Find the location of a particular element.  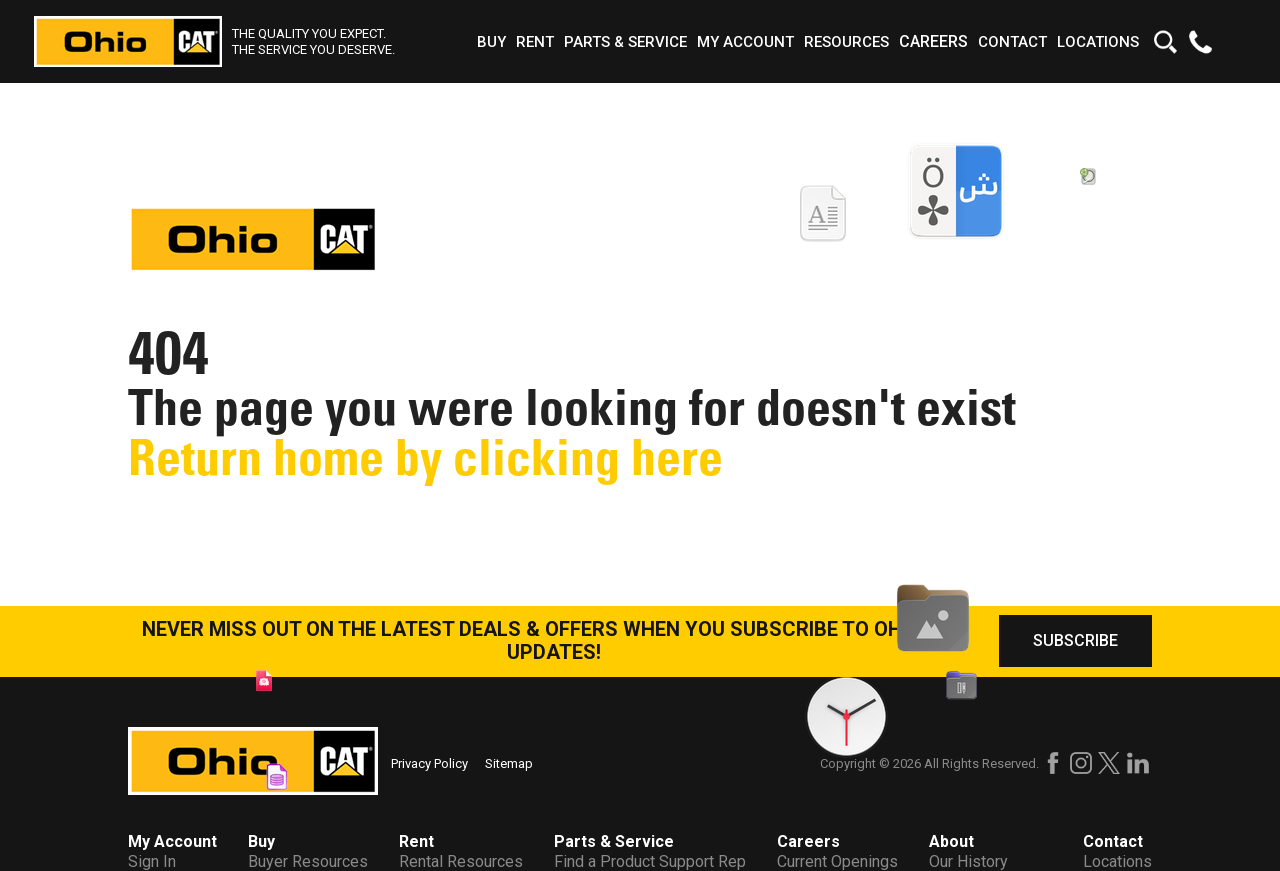

a partially downloaded or incomplete email message file is located at coordinates (264, 681).